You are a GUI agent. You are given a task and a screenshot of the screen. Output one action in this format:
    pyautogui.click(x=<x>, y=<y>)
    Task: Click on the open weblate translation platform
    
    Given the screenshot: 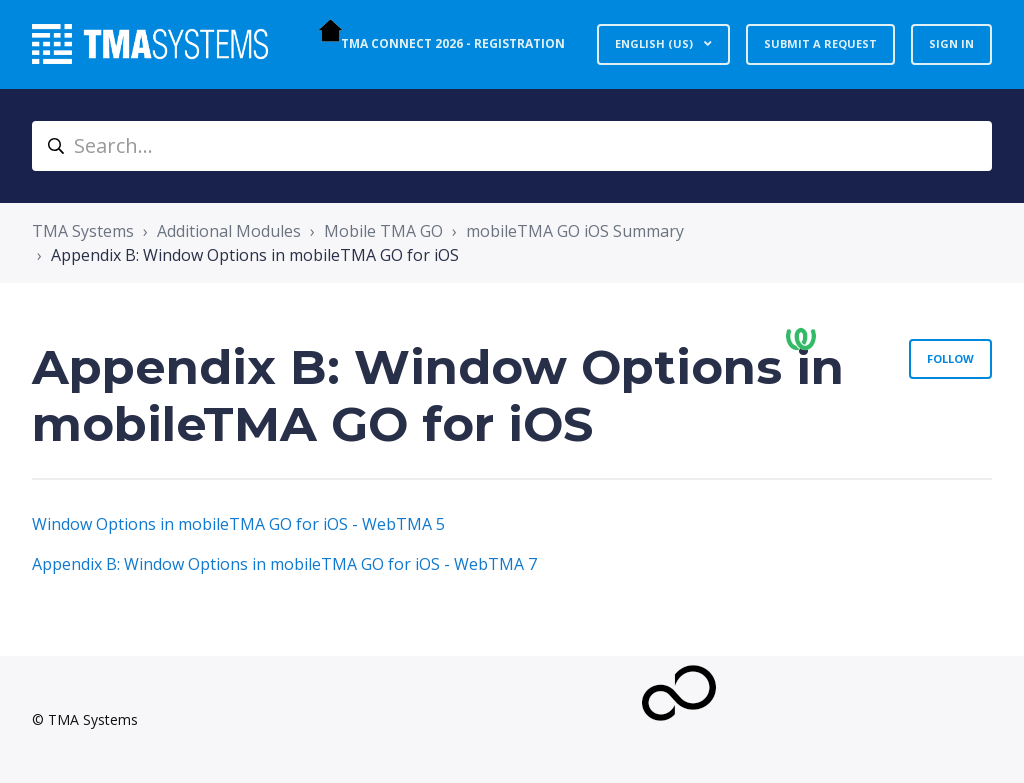 What is the action you would take?
    pyautogui.click(x=801, y=339)
    